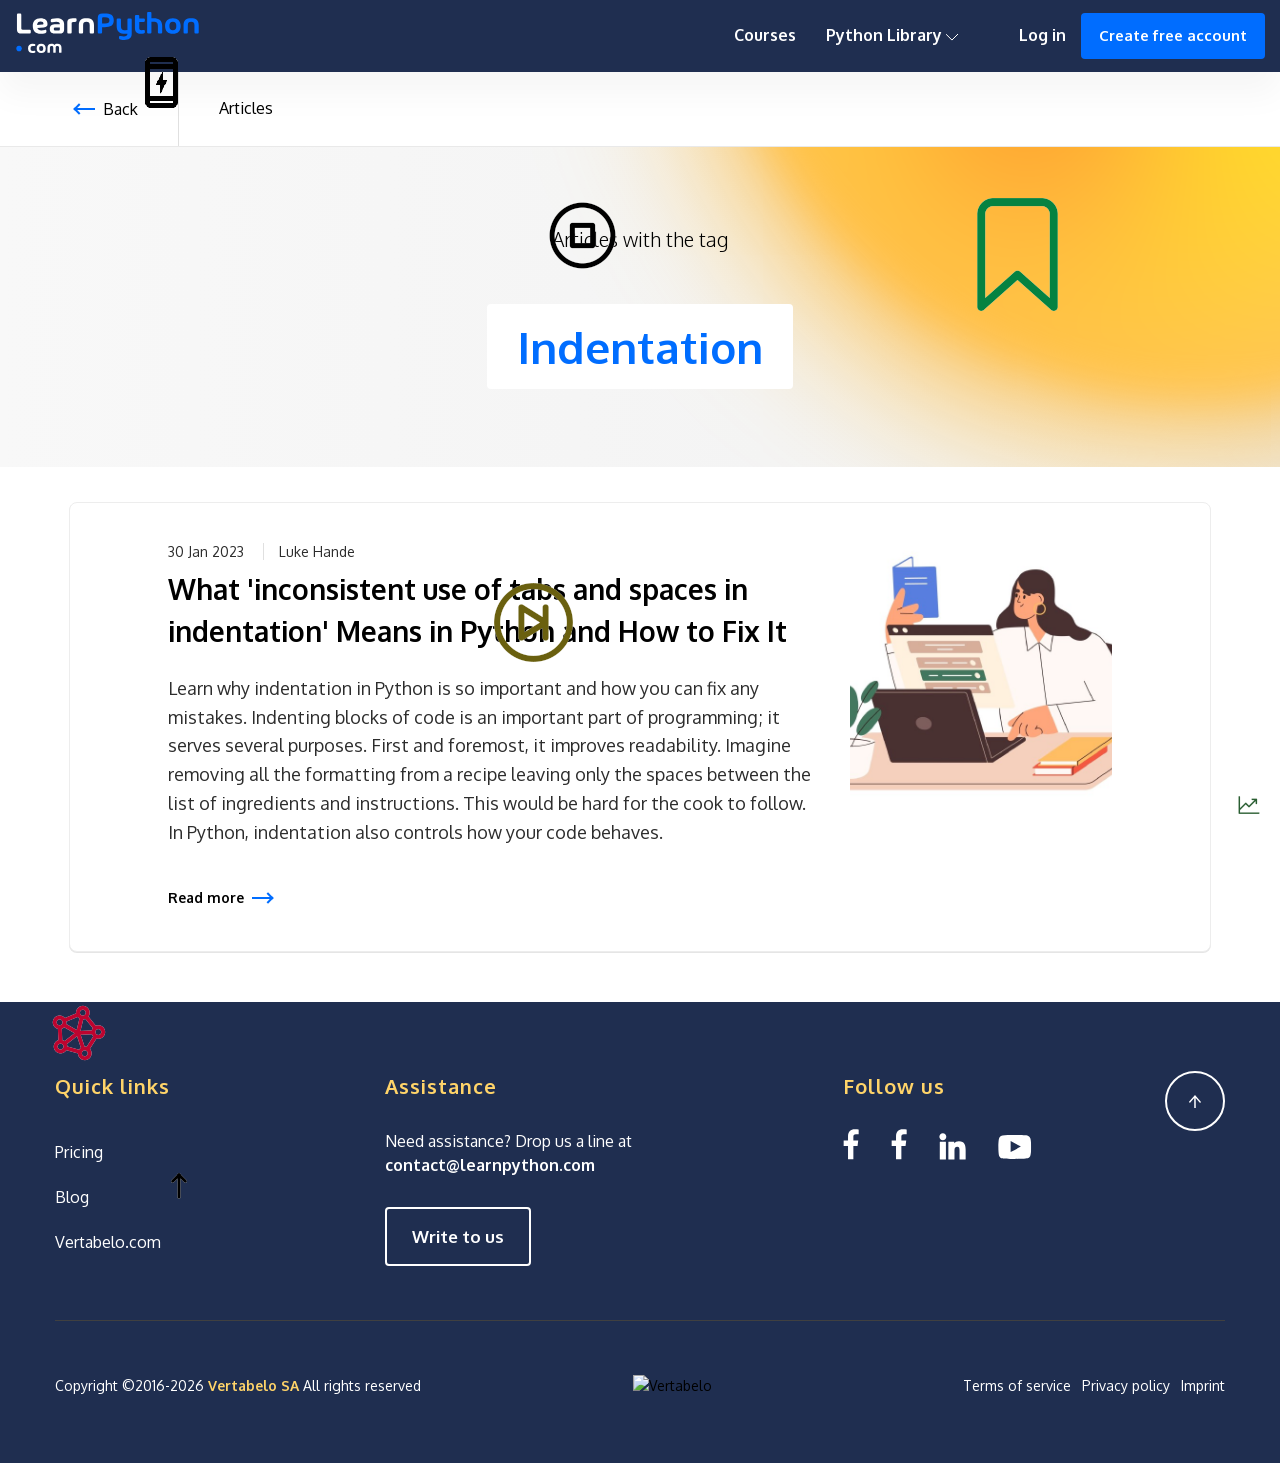 Image resolution: width=1280 pixels, height=1463 pixels. What do you see at coordinates (1249, 805) in the screenshot?
I see `view analytics or performance trends` at bounding box center [1249, 805].